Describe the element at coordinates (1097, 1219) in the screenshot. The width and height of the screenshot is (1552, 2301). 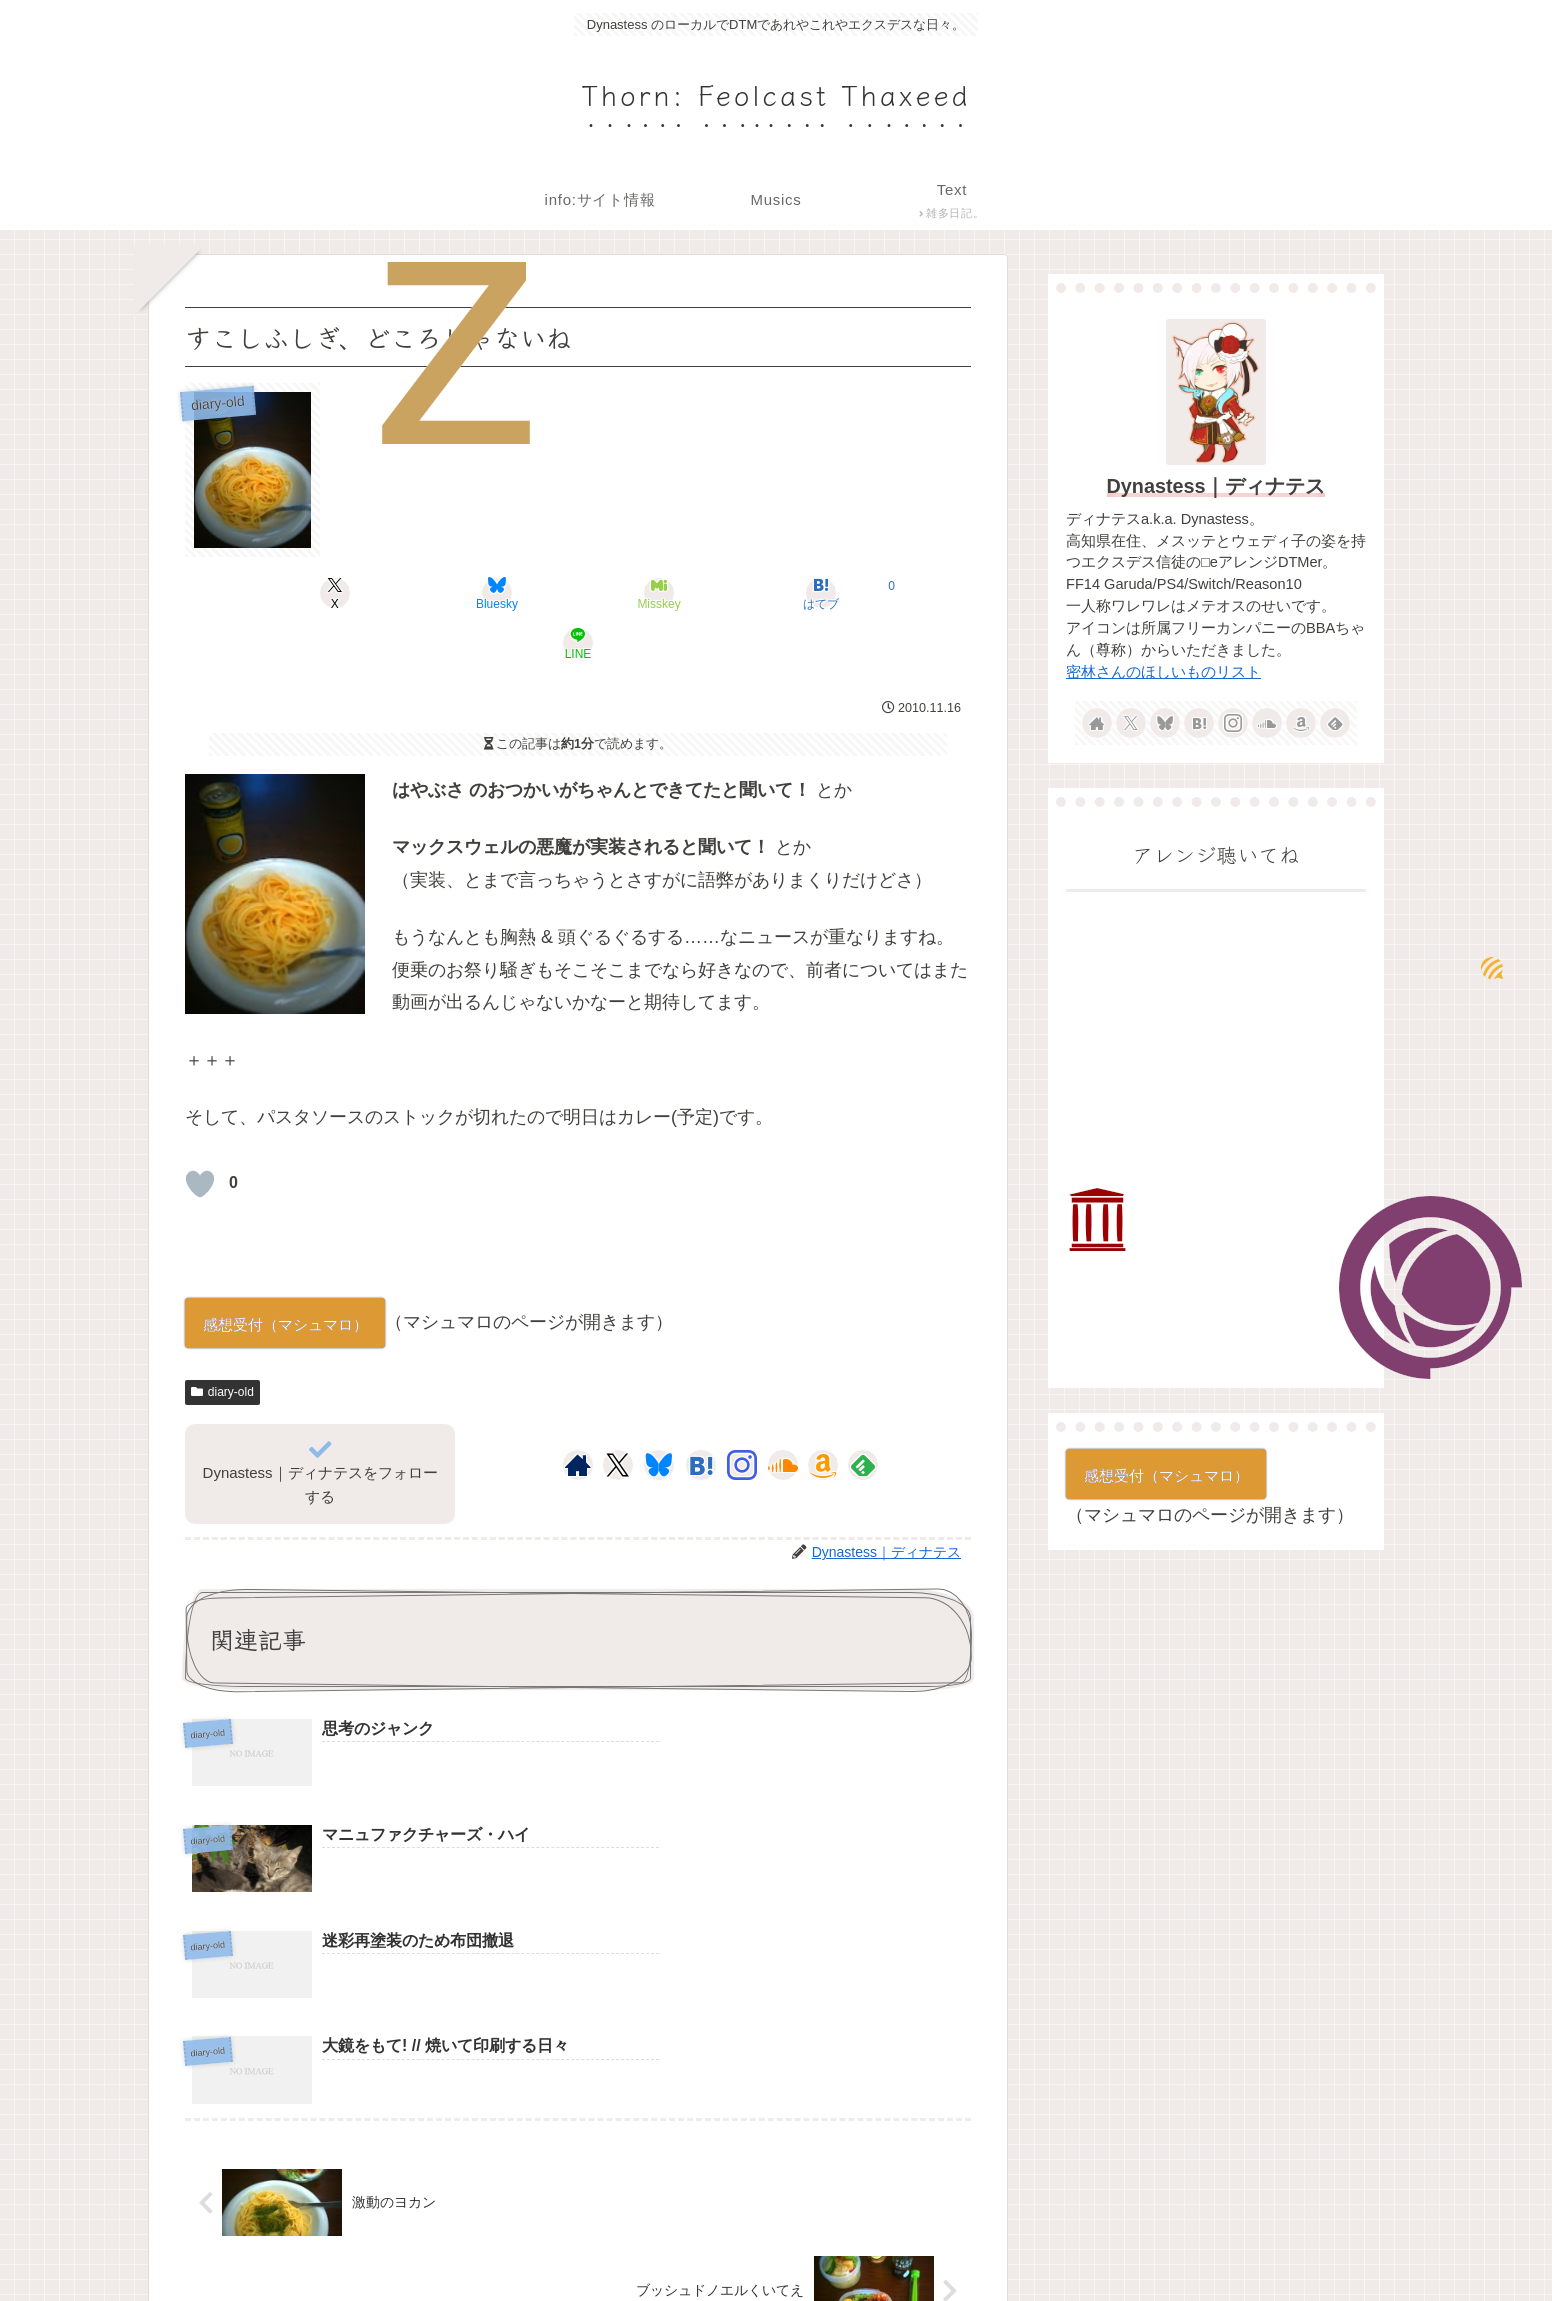
I see `visit the Internet Archive website` at that location.